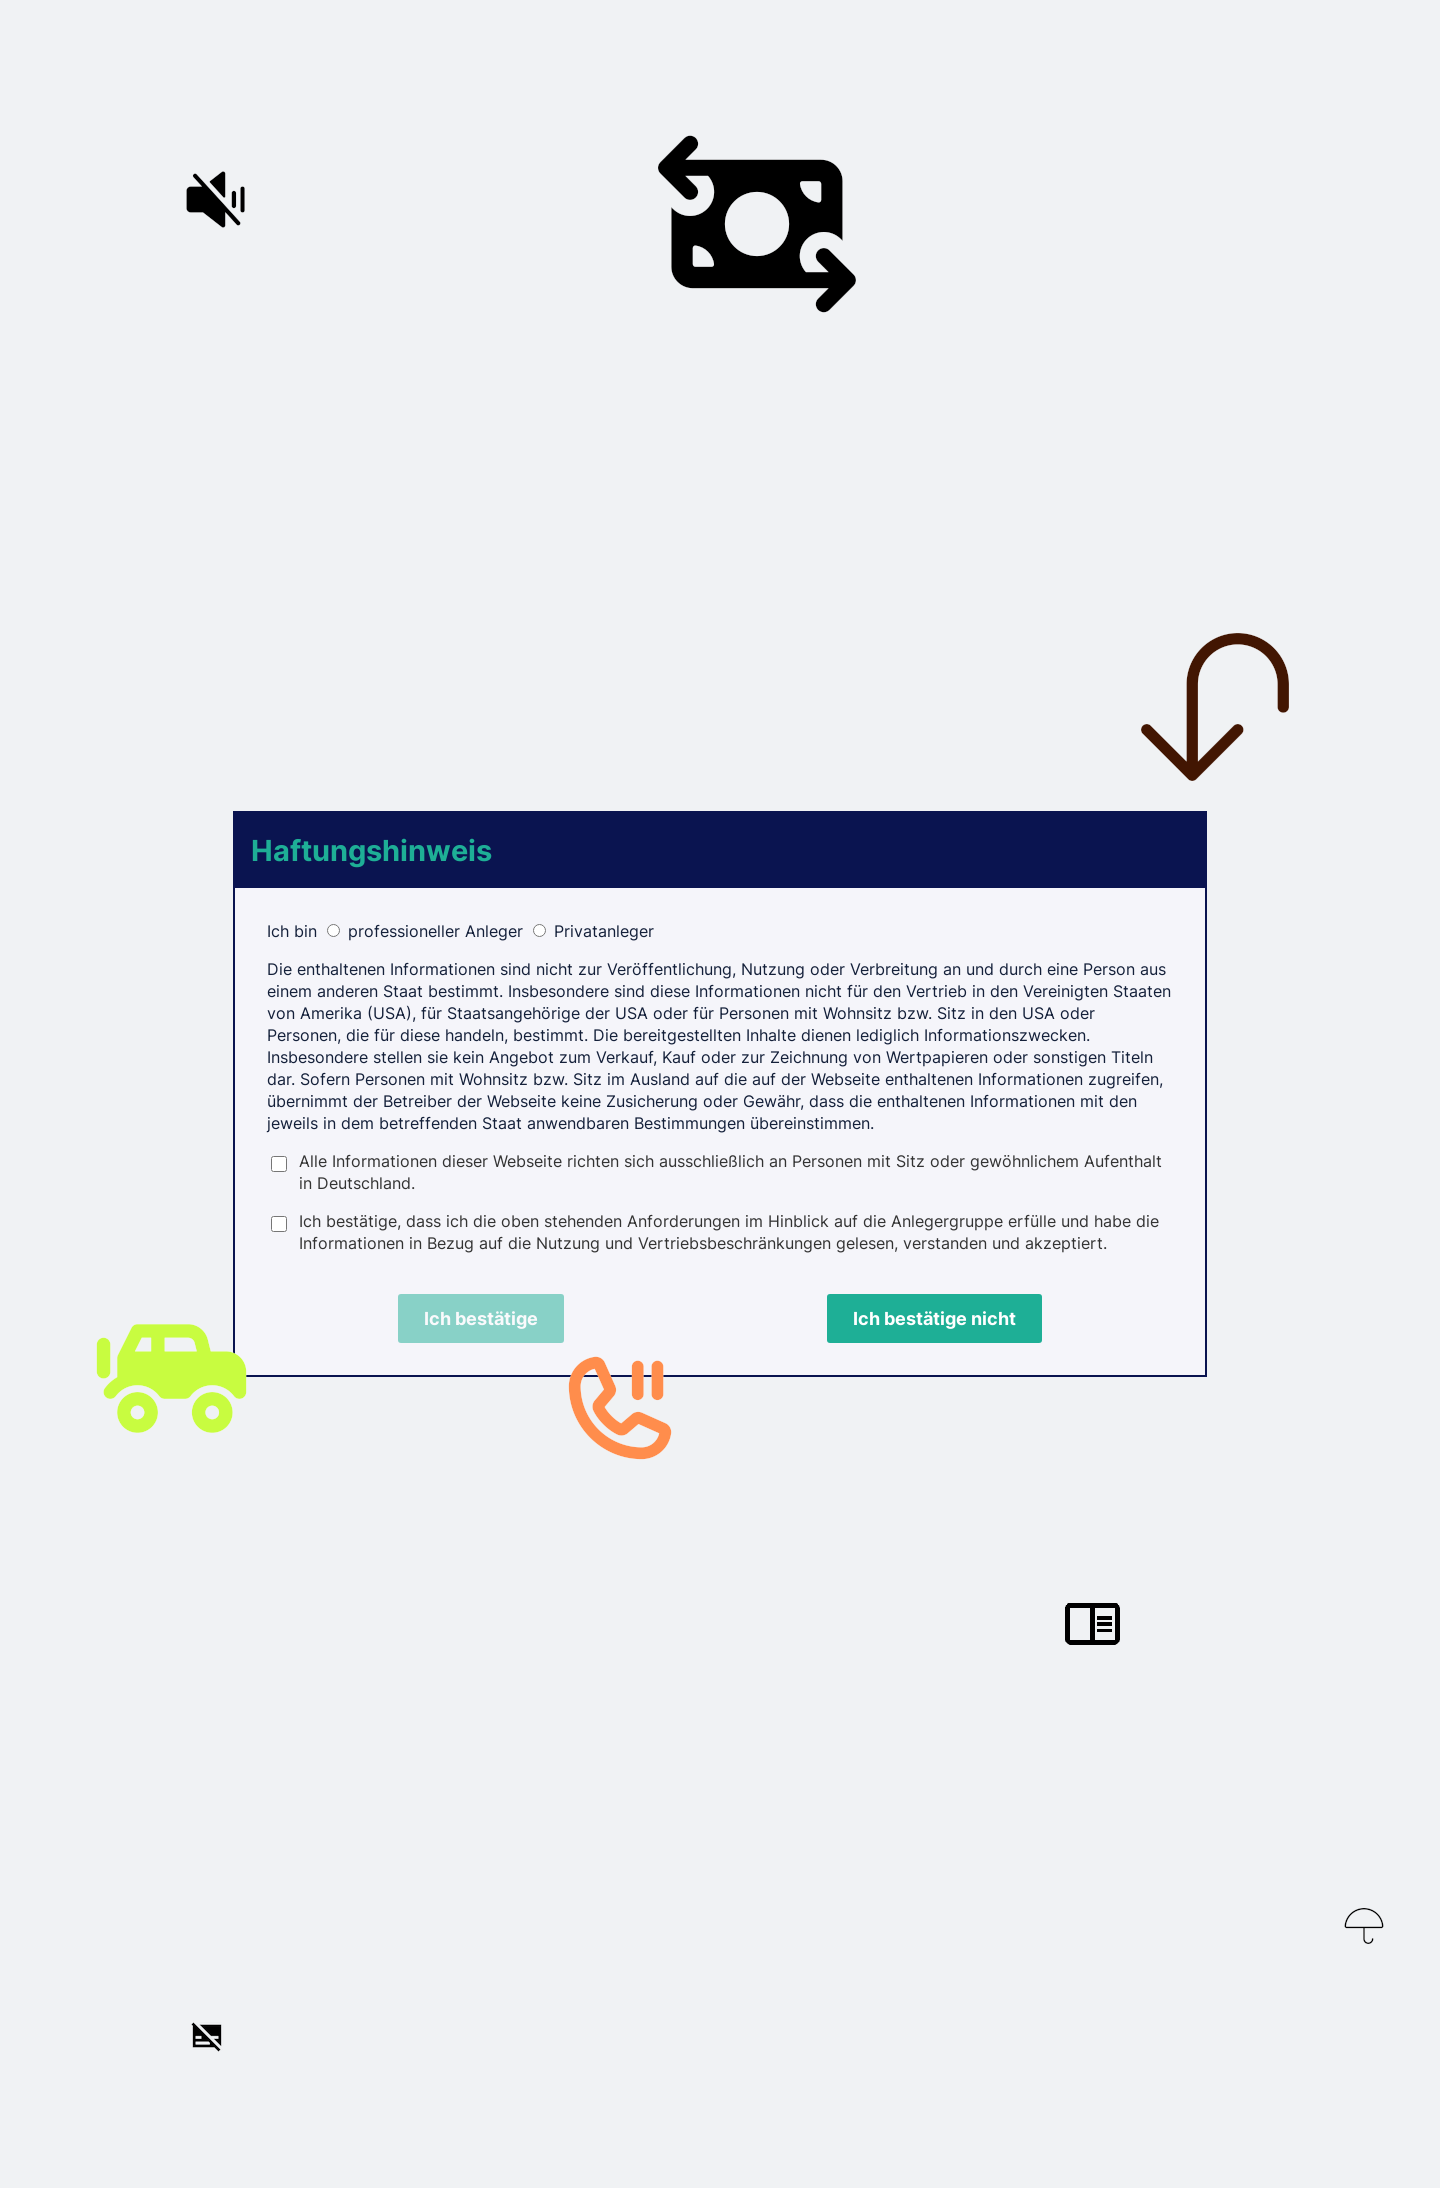 The height and width of the screenshot is (2188, 1440). What do you see at coordinates (757, 224) in the screenshot?
I see `transfer money between accounts` at bounding box center [757, 224].